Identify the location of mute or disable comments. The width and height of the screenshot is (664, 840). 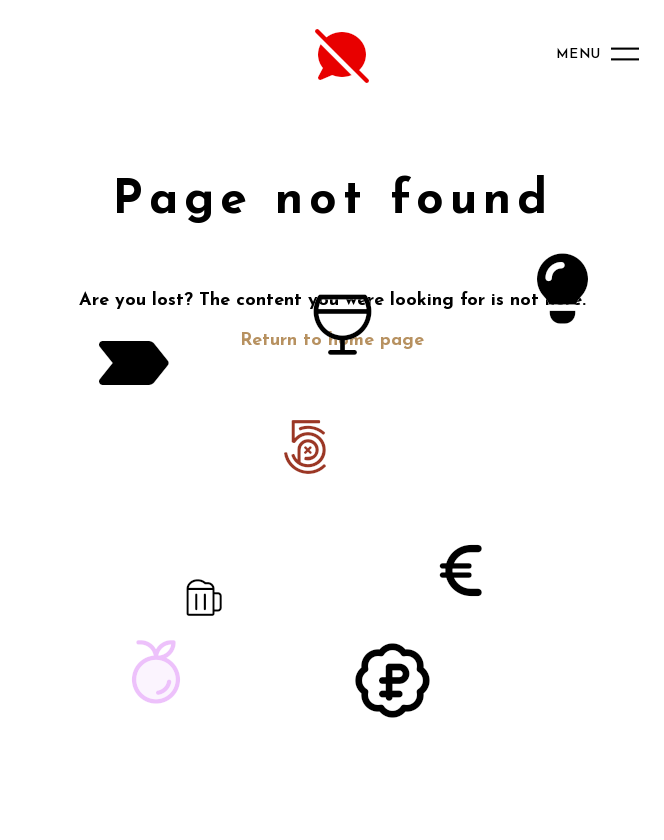
(342, 56).